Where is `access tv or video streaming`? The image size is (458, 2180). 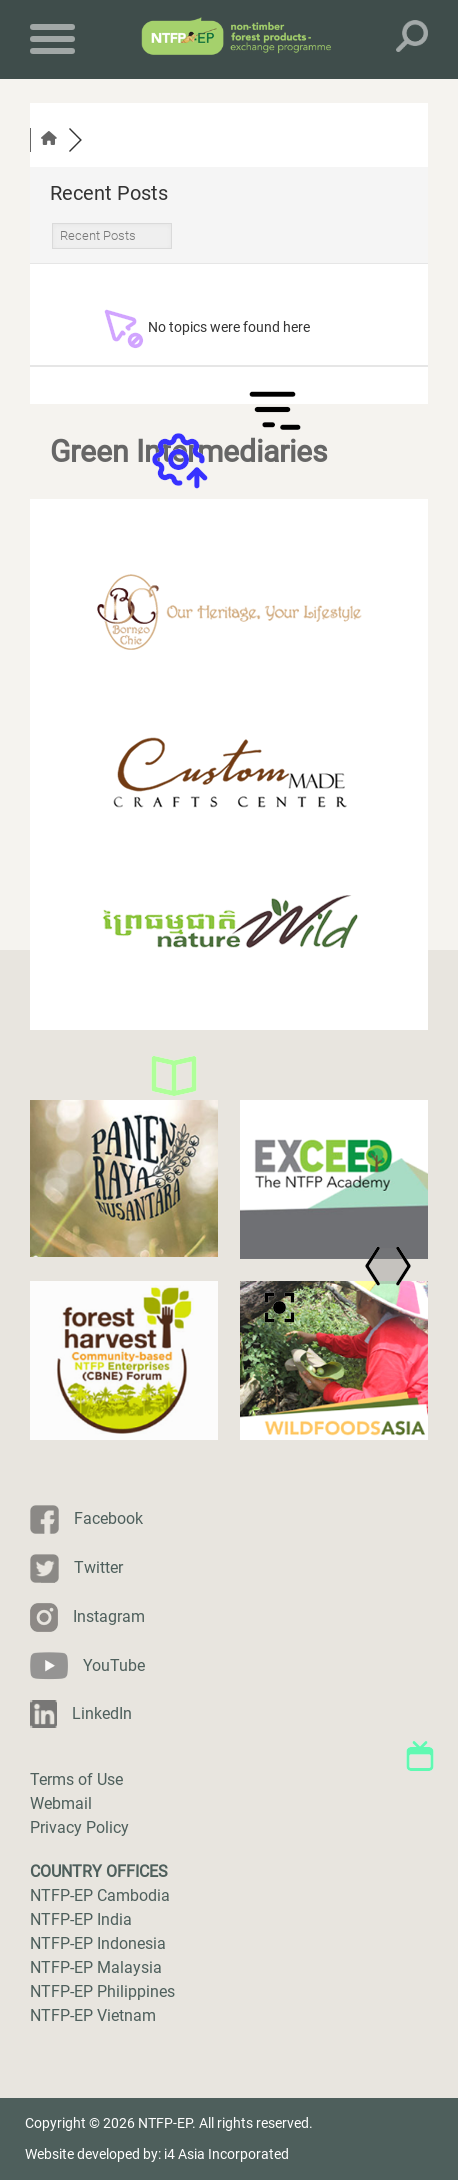 access tv or video streaming is located at coordinates (420, 1756).